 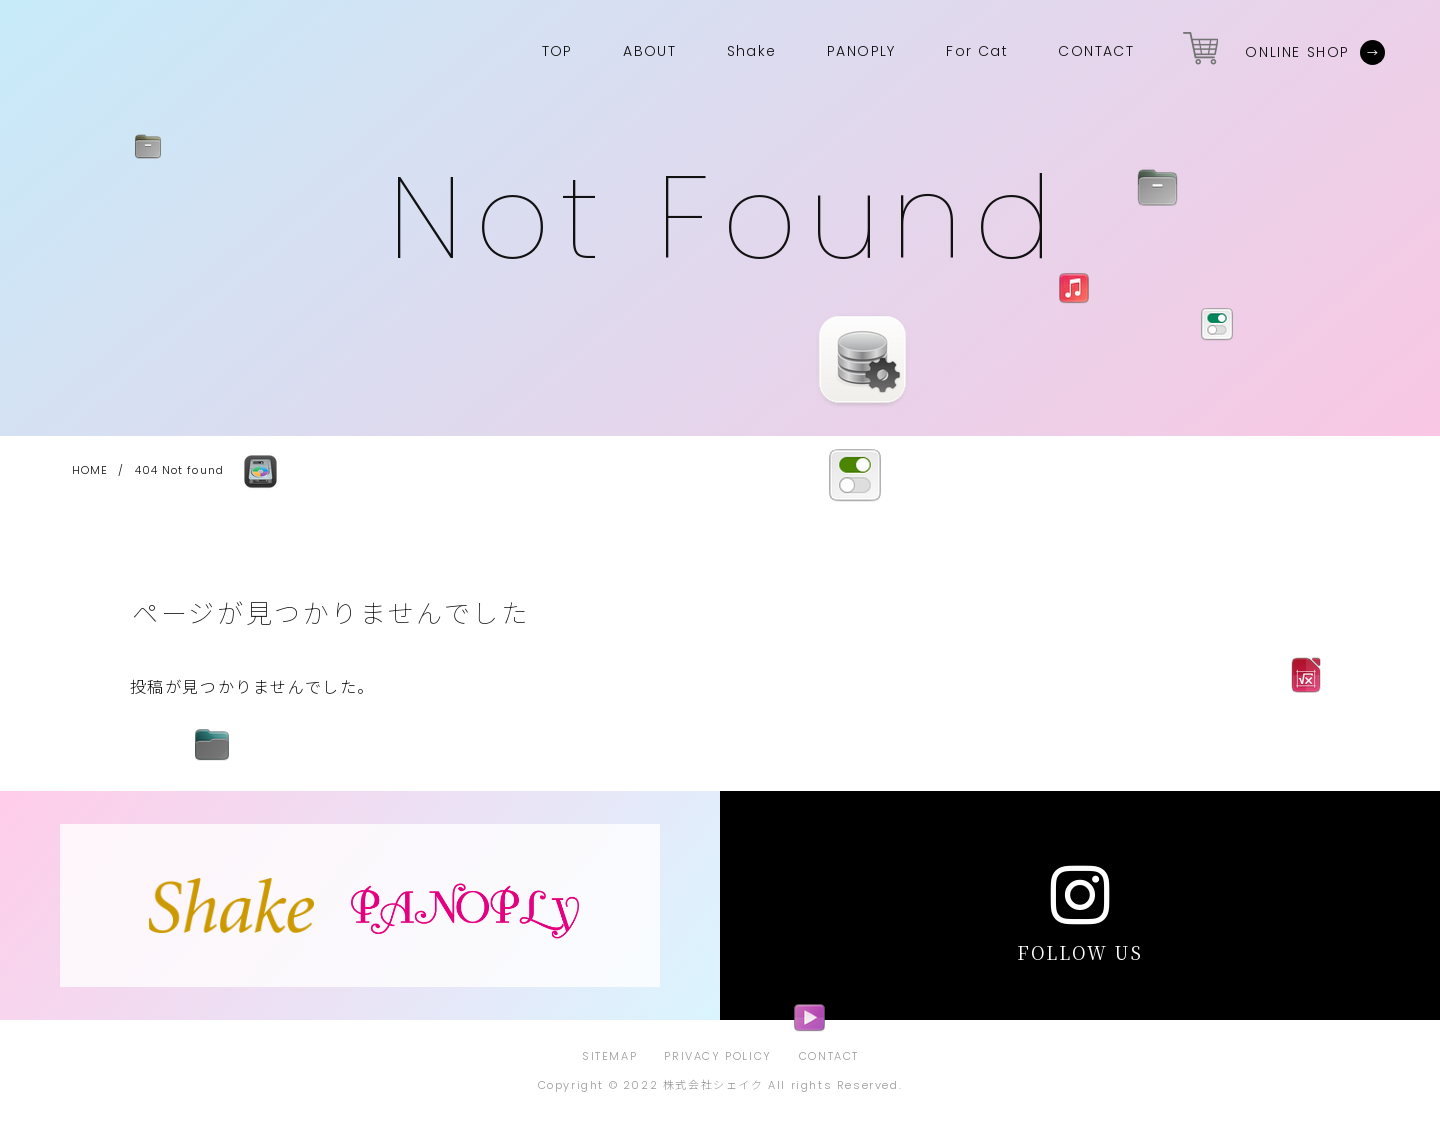 I want to click on indicates a valid drop target for moving files into this folder, so click(x=212, y=744).